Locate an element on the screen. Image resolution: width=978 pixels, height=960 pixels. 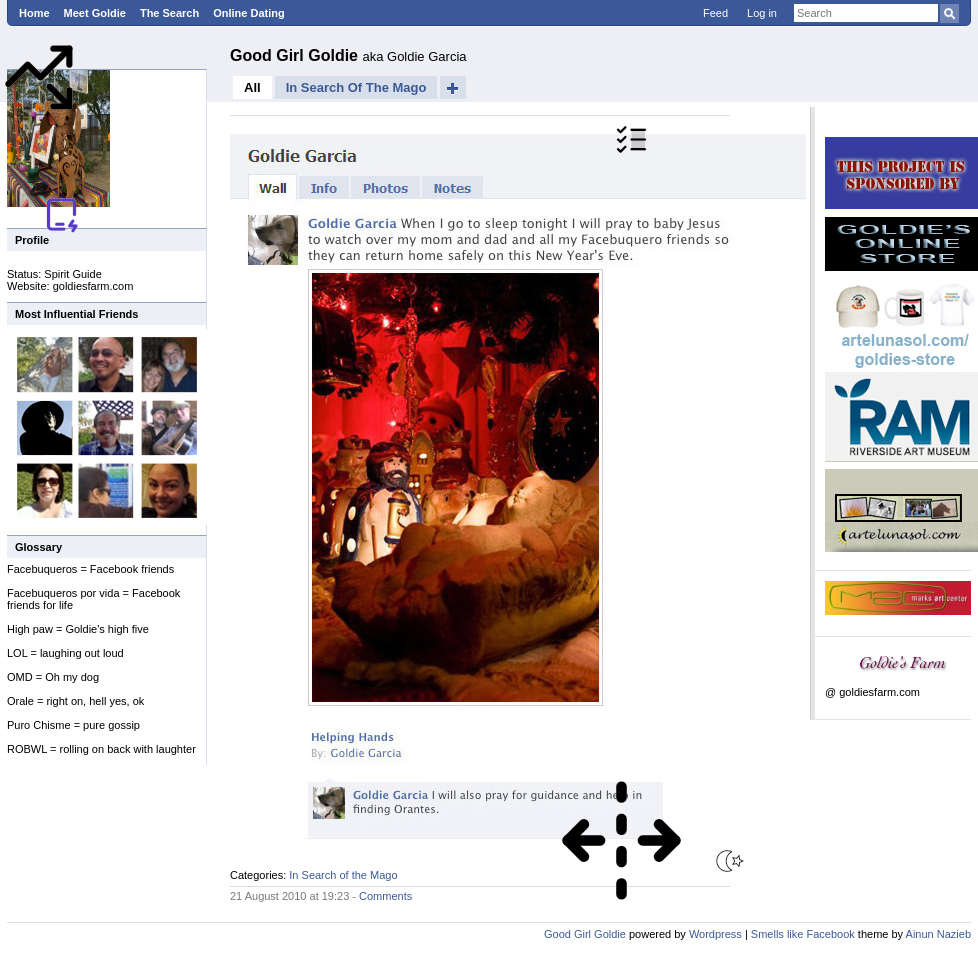
view market trends and fluctuations is located at coordinates (40, 77).